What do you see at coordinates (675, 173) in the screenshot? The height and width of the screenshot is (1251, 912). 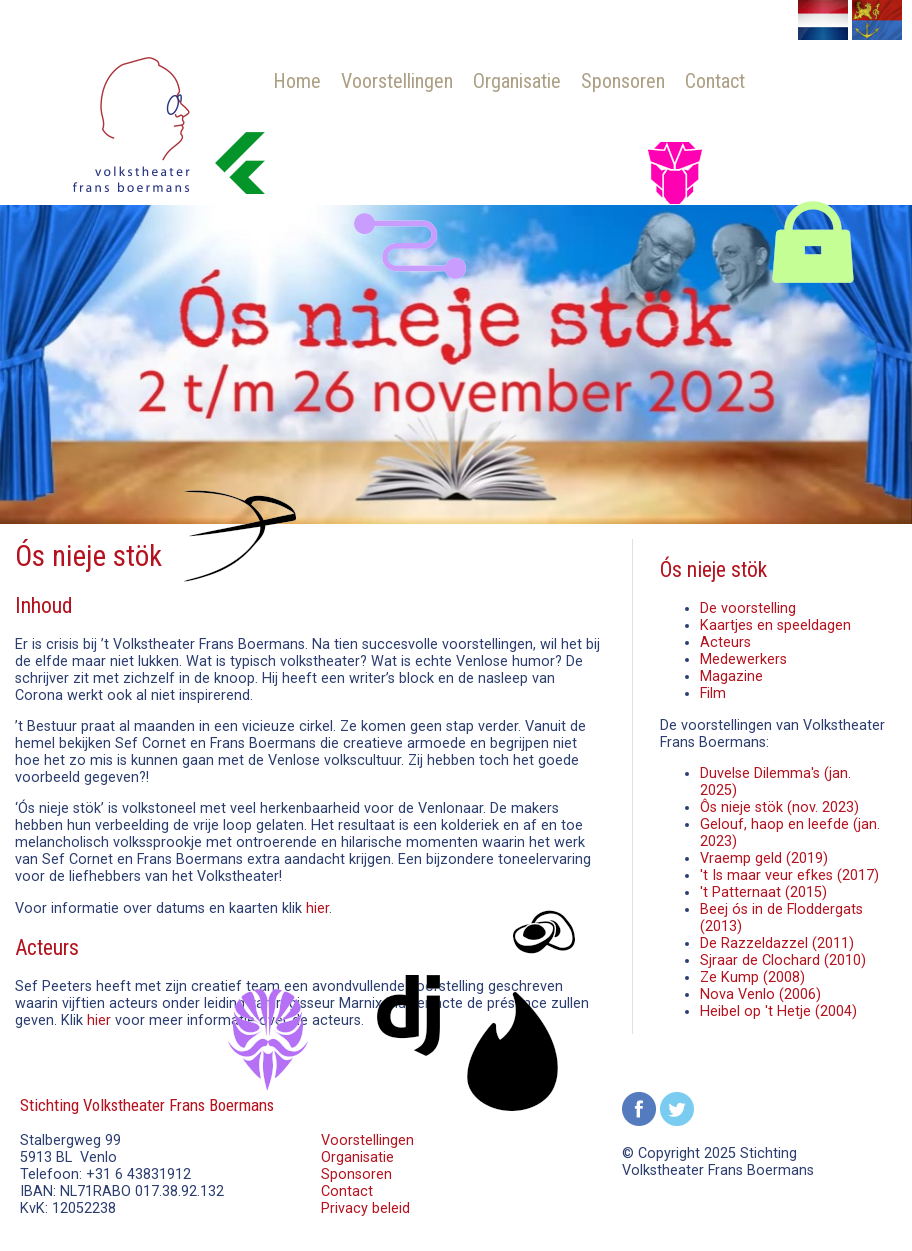 I see `PrimeVue UI component library logo` at bounding box center [675, 173].